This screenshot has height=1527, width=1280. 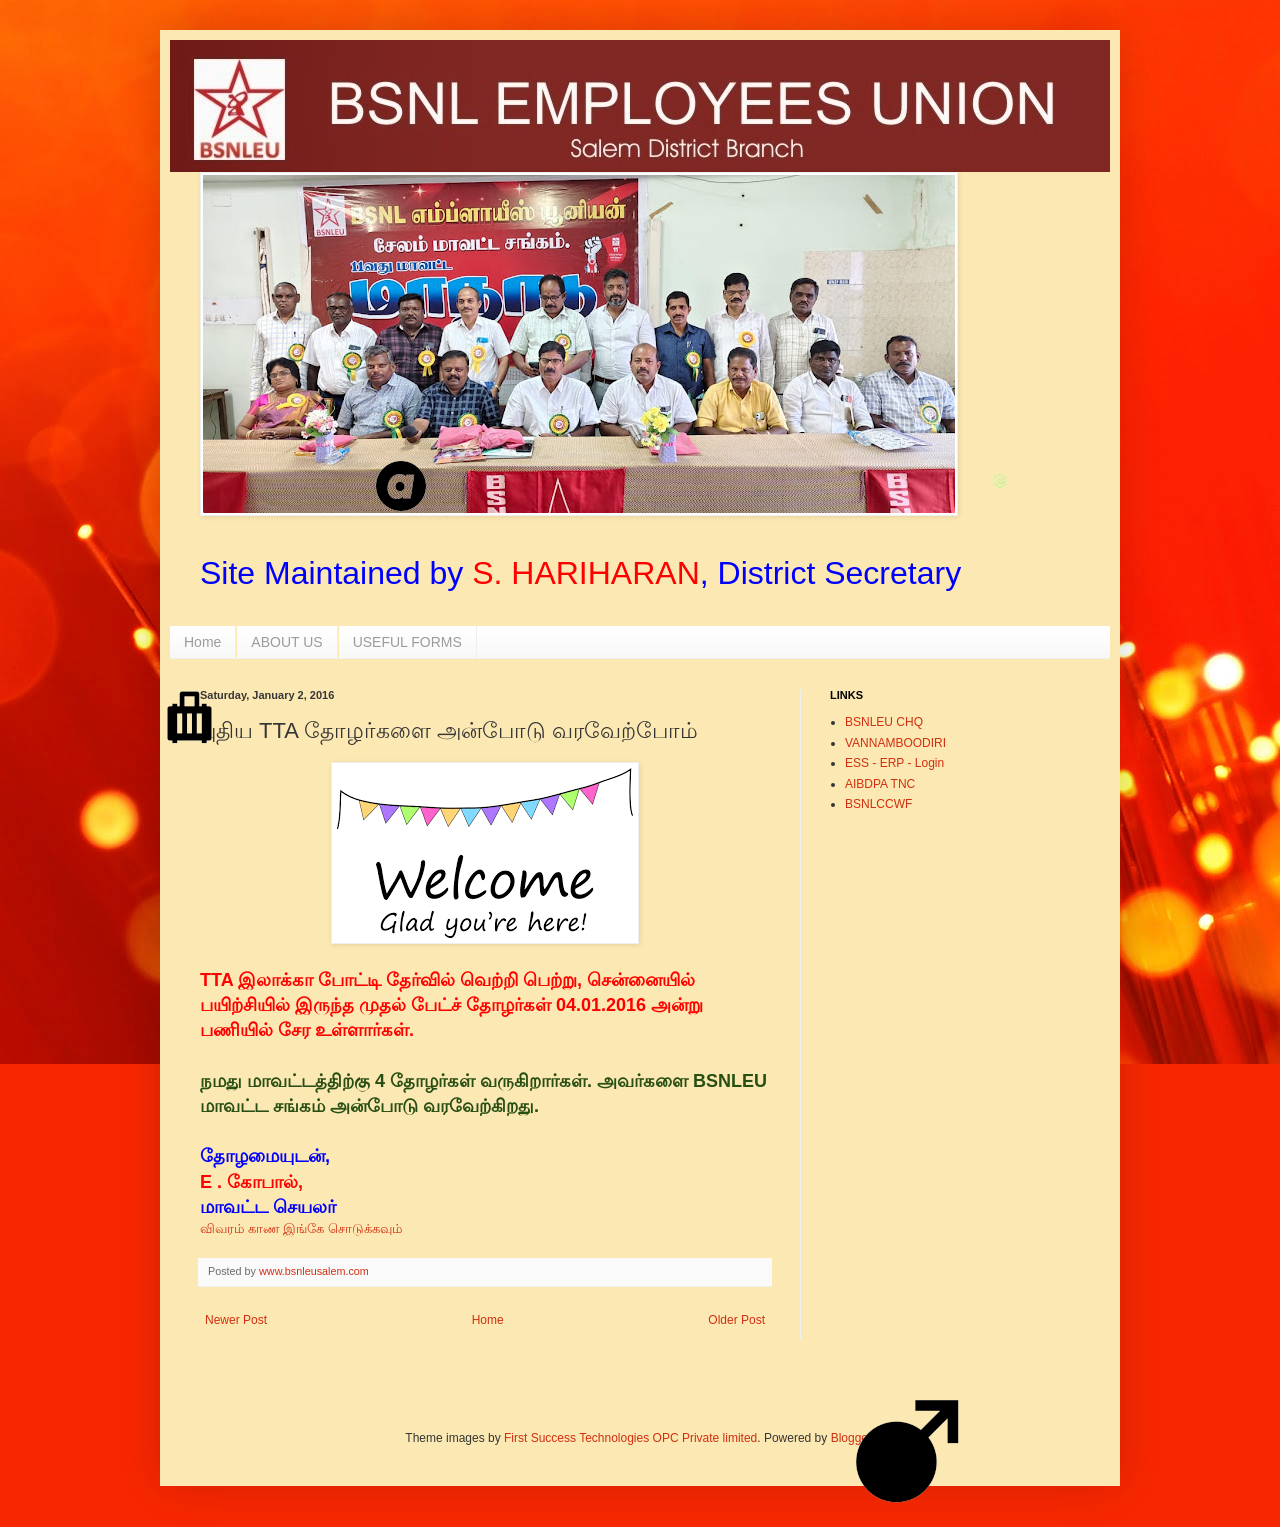 I want to click on Node.js runtime environment logo, so click(x=1000, y=481).